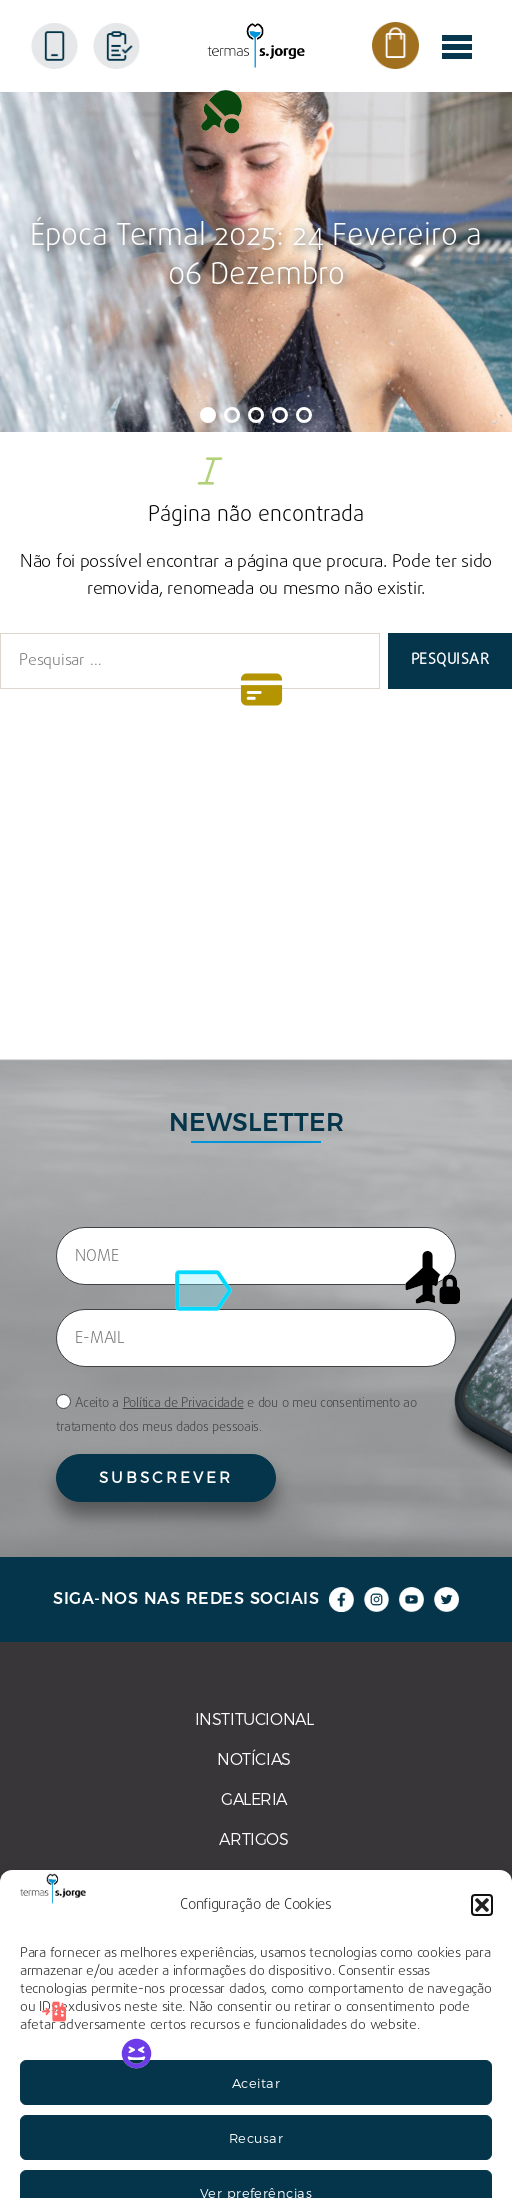 The height and width of the screenshot is (2198, 512). What do you see at coordinates (261, 689) in the screenshot?
I see `access payment methods` at bounding box center [261, 689].